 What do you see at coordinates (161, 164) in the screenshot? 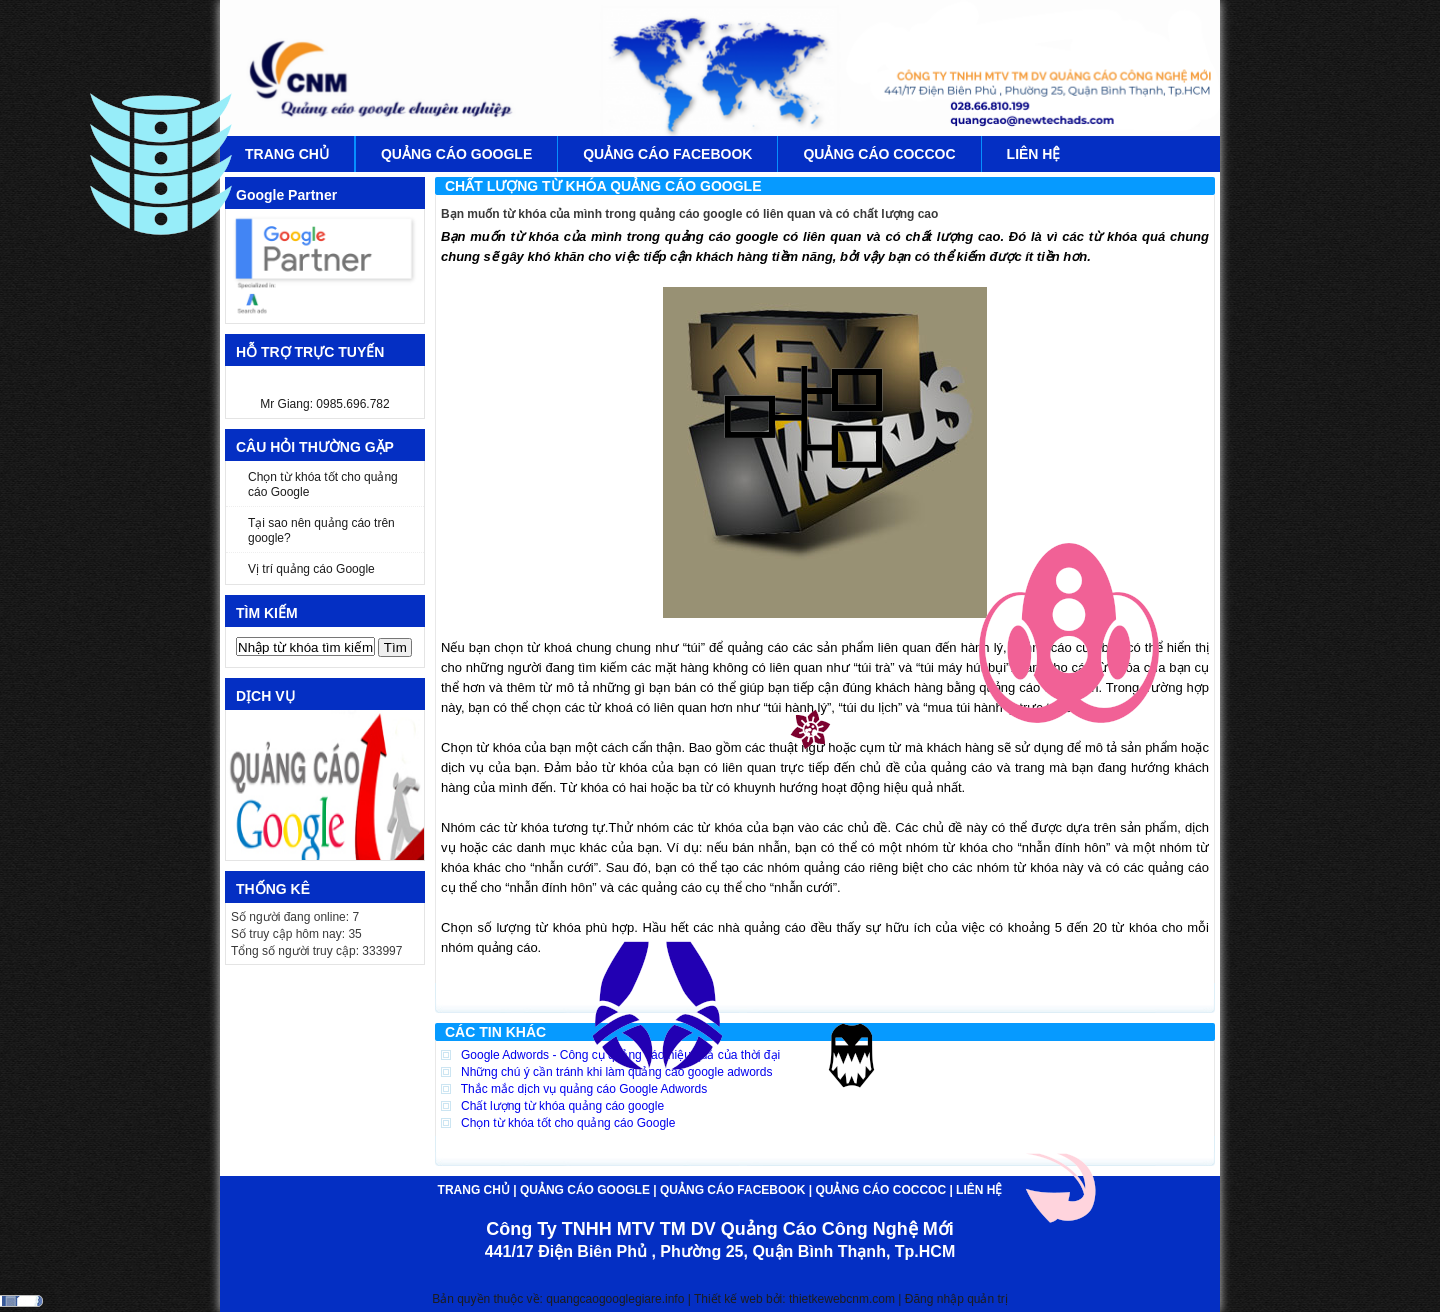
I see `server or database storage indicator` at bounding box center [161, 164].